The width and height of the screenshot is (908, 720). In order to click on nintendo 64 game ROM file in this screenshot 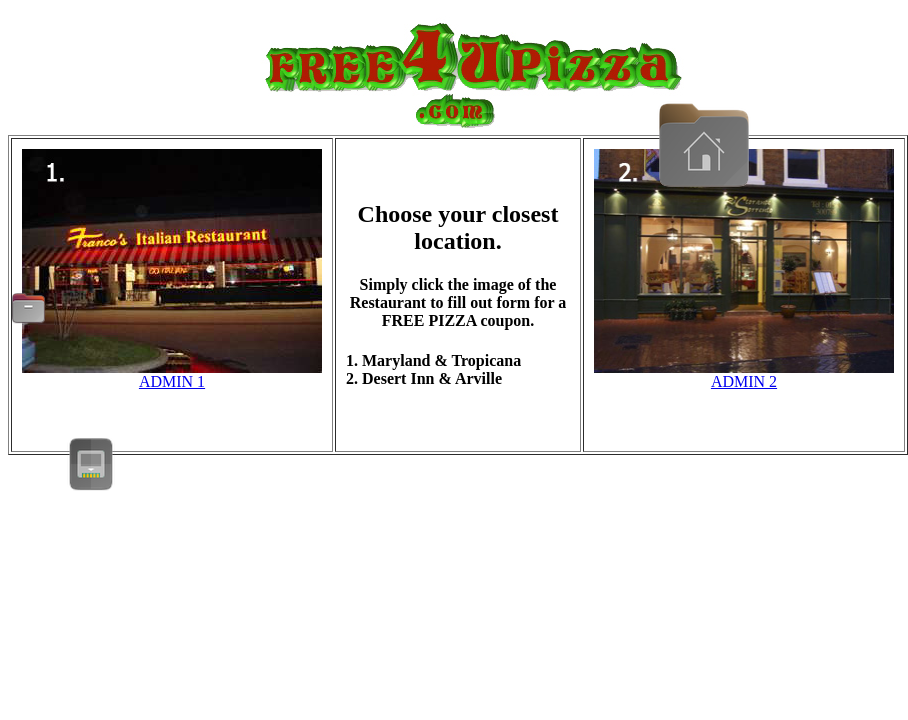, I will do `click(91, 464)`.